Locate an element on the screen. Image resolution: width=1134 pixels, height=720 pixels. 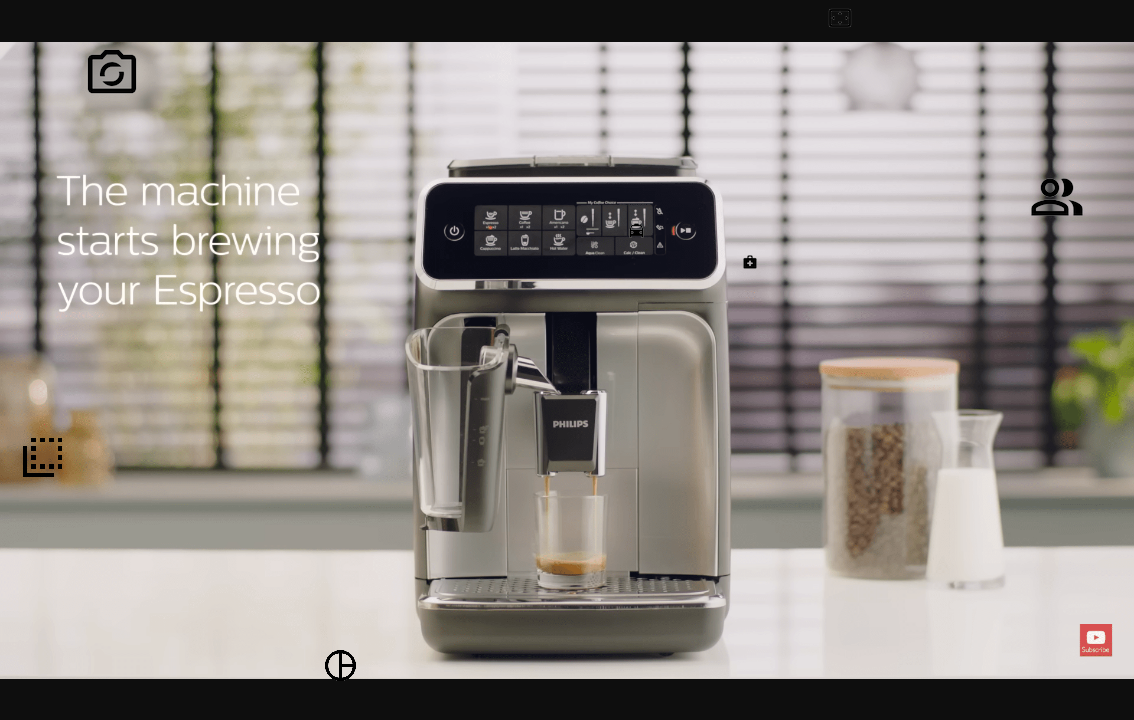
adjust display overscan settings is located at coordinates (840, 18).